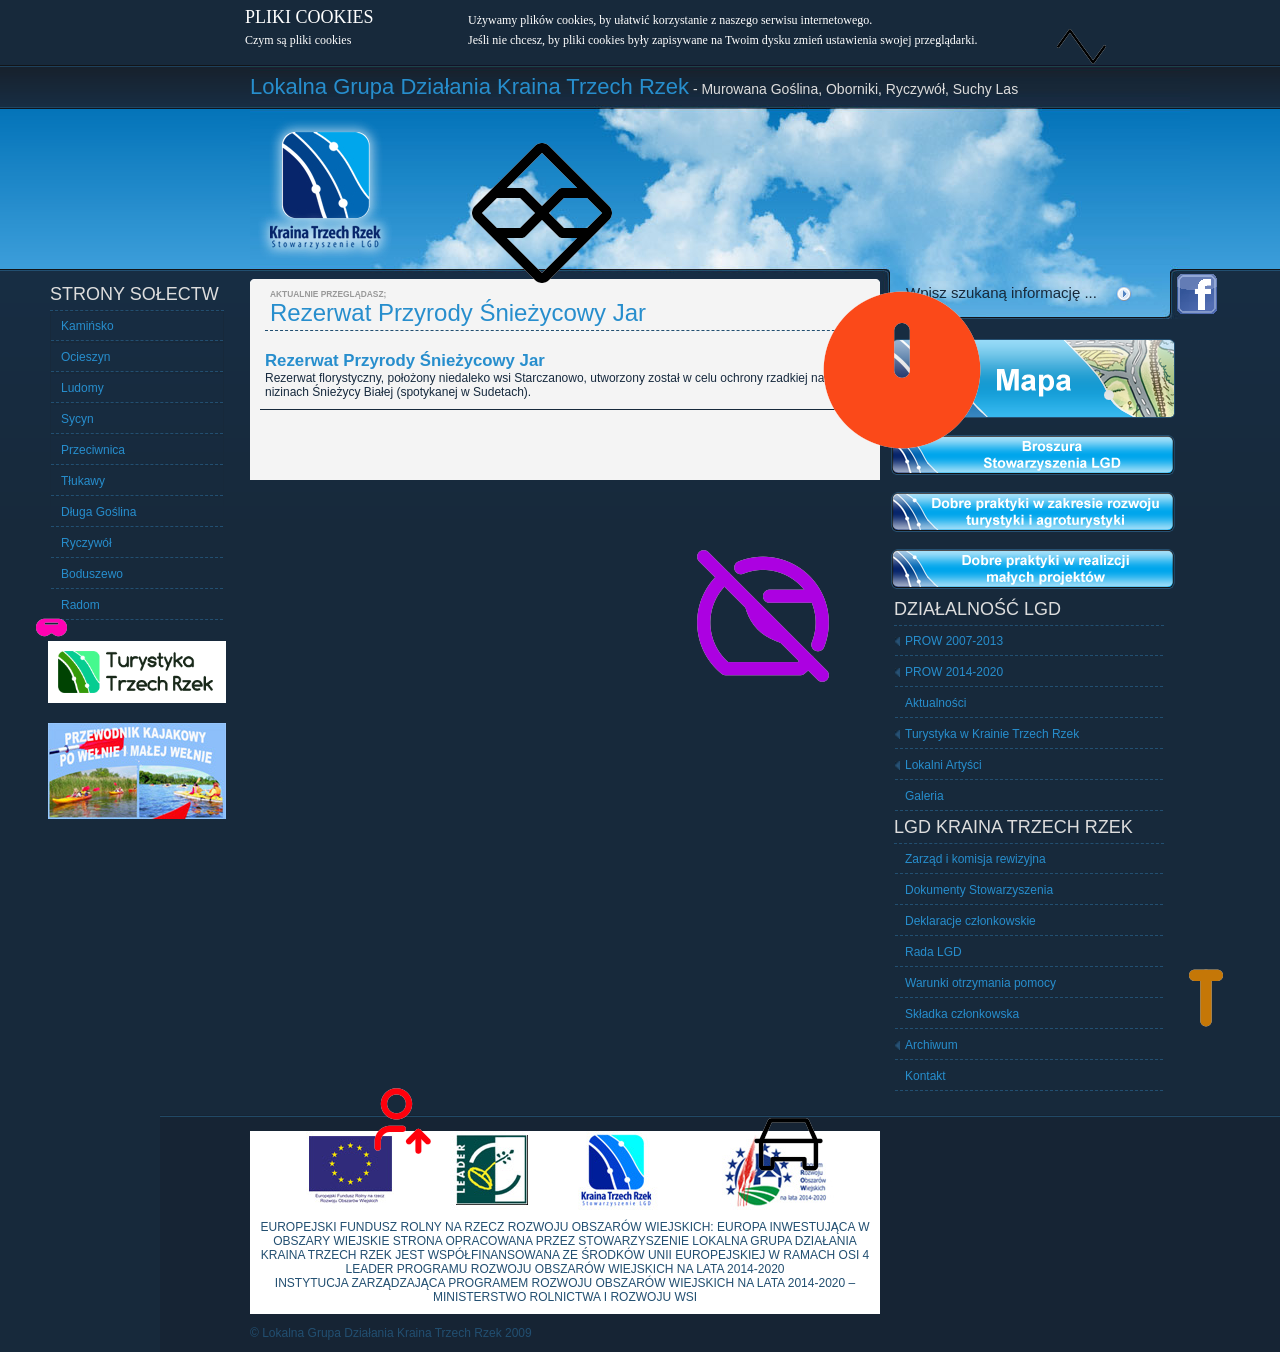 The width and height of the screenshot is (1280, 1352). What do you see at coordinates (1081, 46) in the screenshot?
I see `toggle triangle waveform in audio synthesizer` at bounding box center [1081, 46].